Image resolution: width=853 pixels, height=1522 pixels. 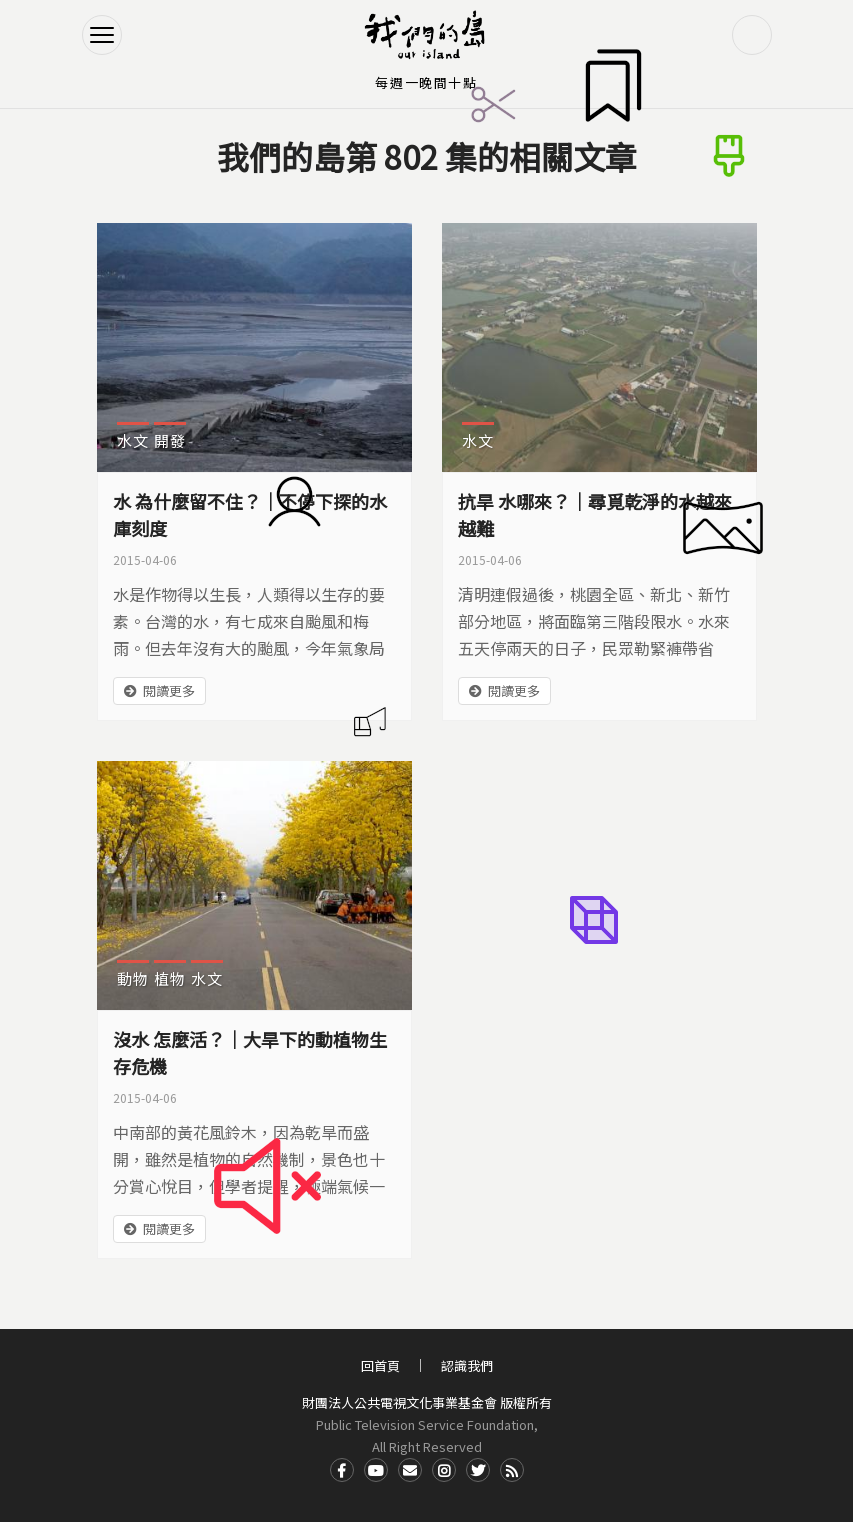 I want to click on mute audio, so click(x=262, y=1186).